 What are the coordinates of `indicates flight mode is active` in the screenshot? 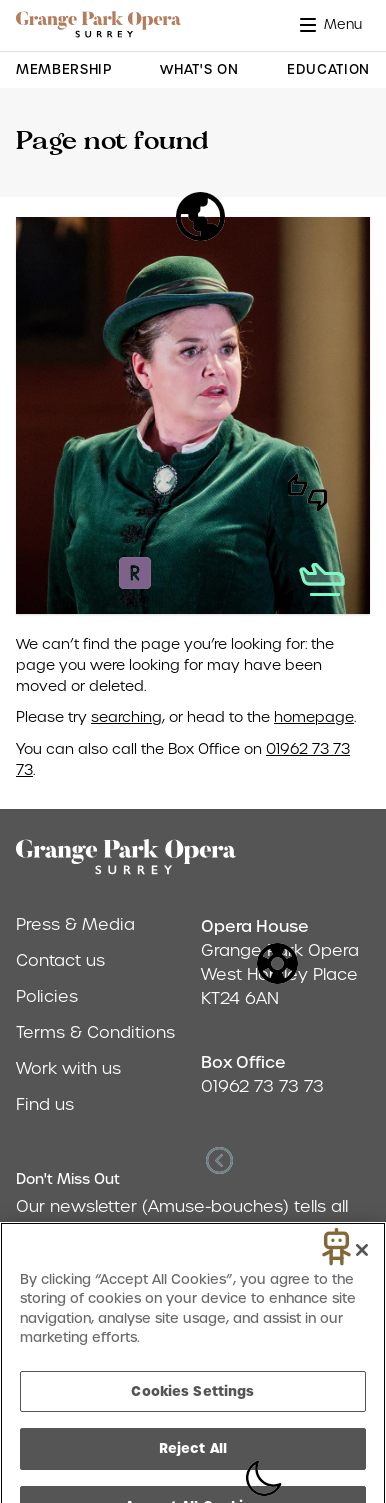 It's located at (322, 578).